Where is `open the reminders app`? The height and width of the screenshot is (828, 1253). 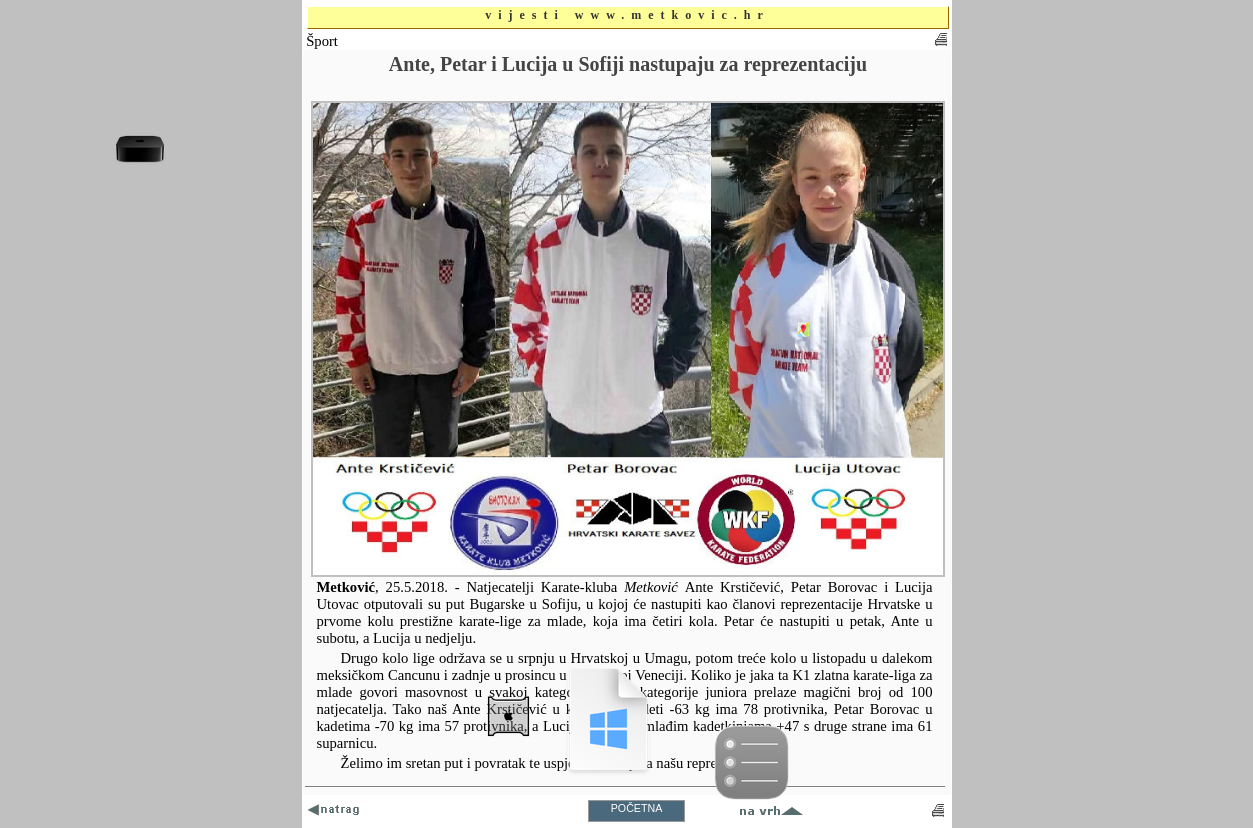
open the reminders app is located at coordinates (751, 762).